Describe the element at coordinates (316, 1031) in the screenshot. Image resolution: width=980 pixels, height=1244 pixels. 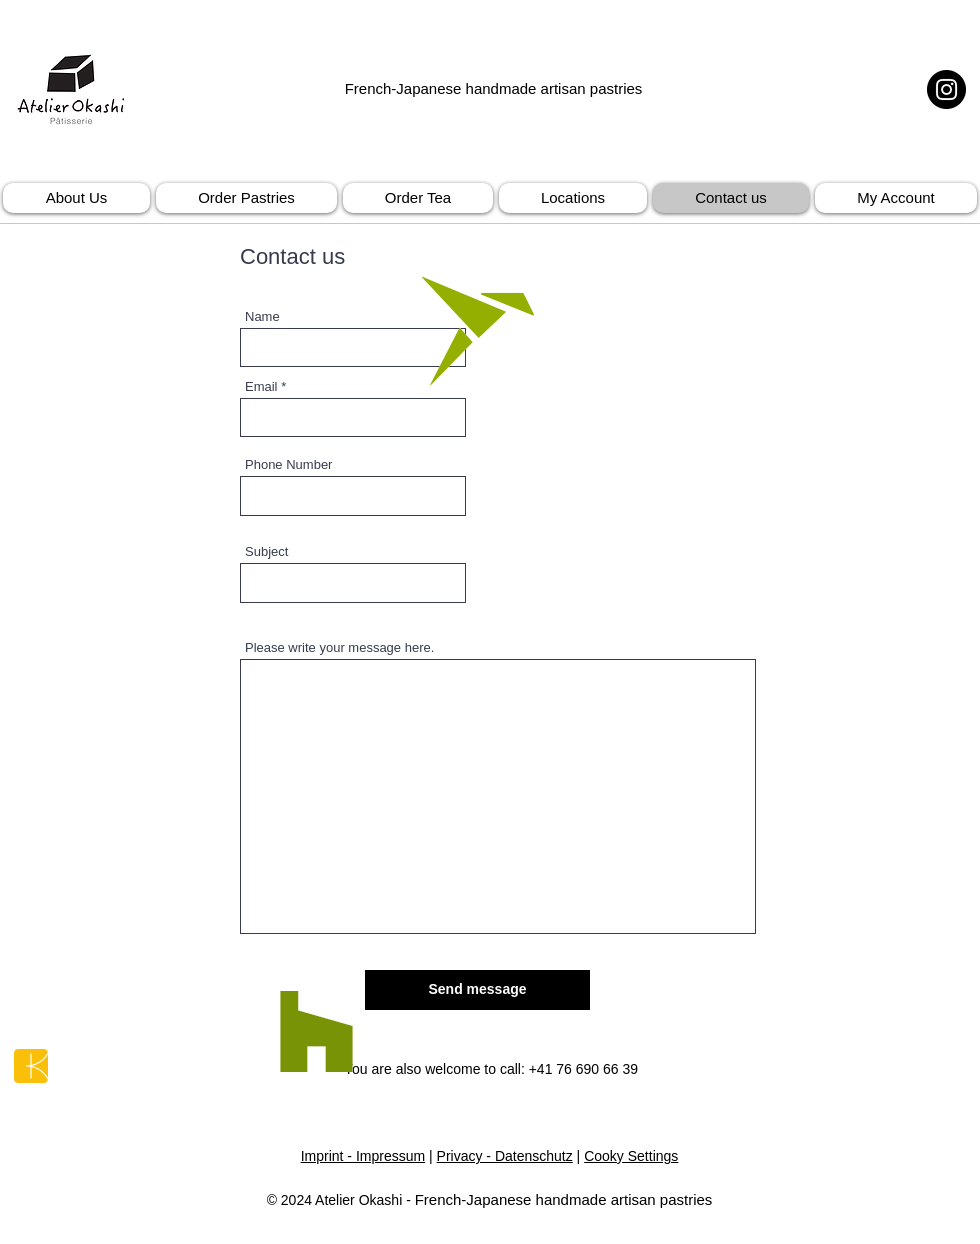
I see `open the houzz app for home design and renovation` at that location.